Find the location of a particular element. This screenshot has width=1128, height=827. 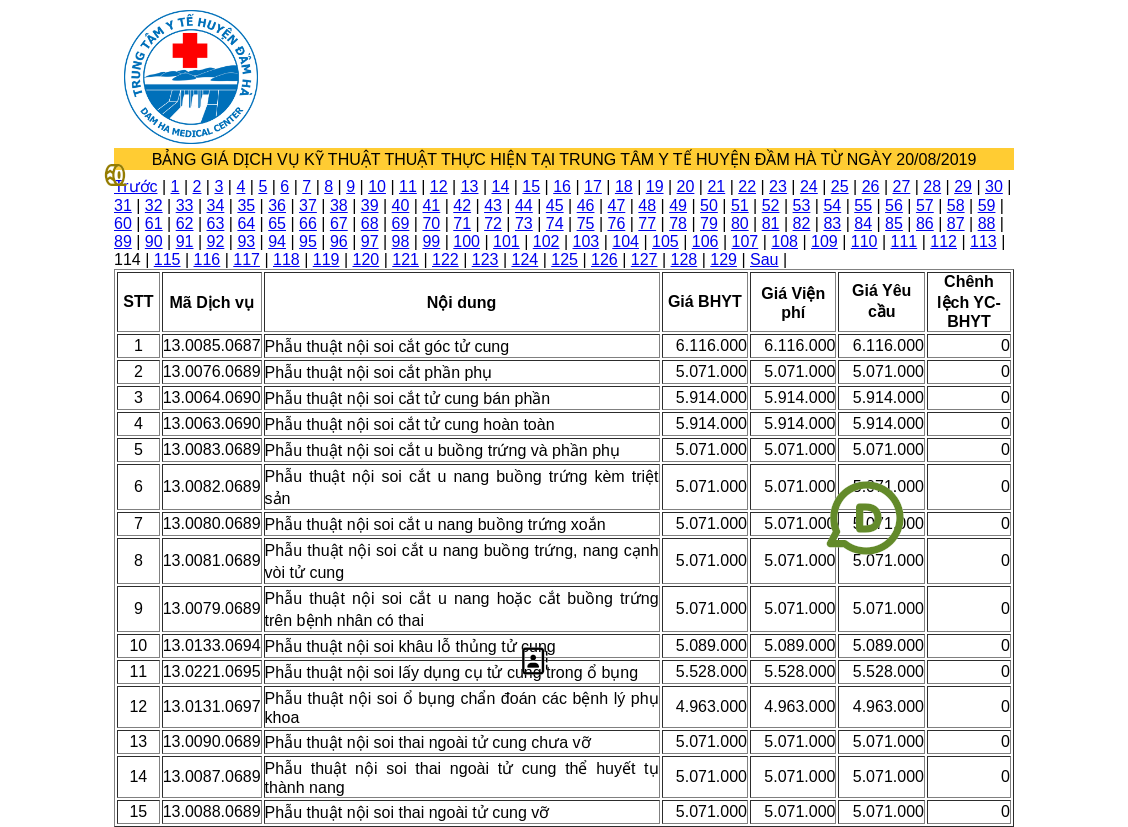

disqus commenting platform logo is located at coordinates (867, 518).